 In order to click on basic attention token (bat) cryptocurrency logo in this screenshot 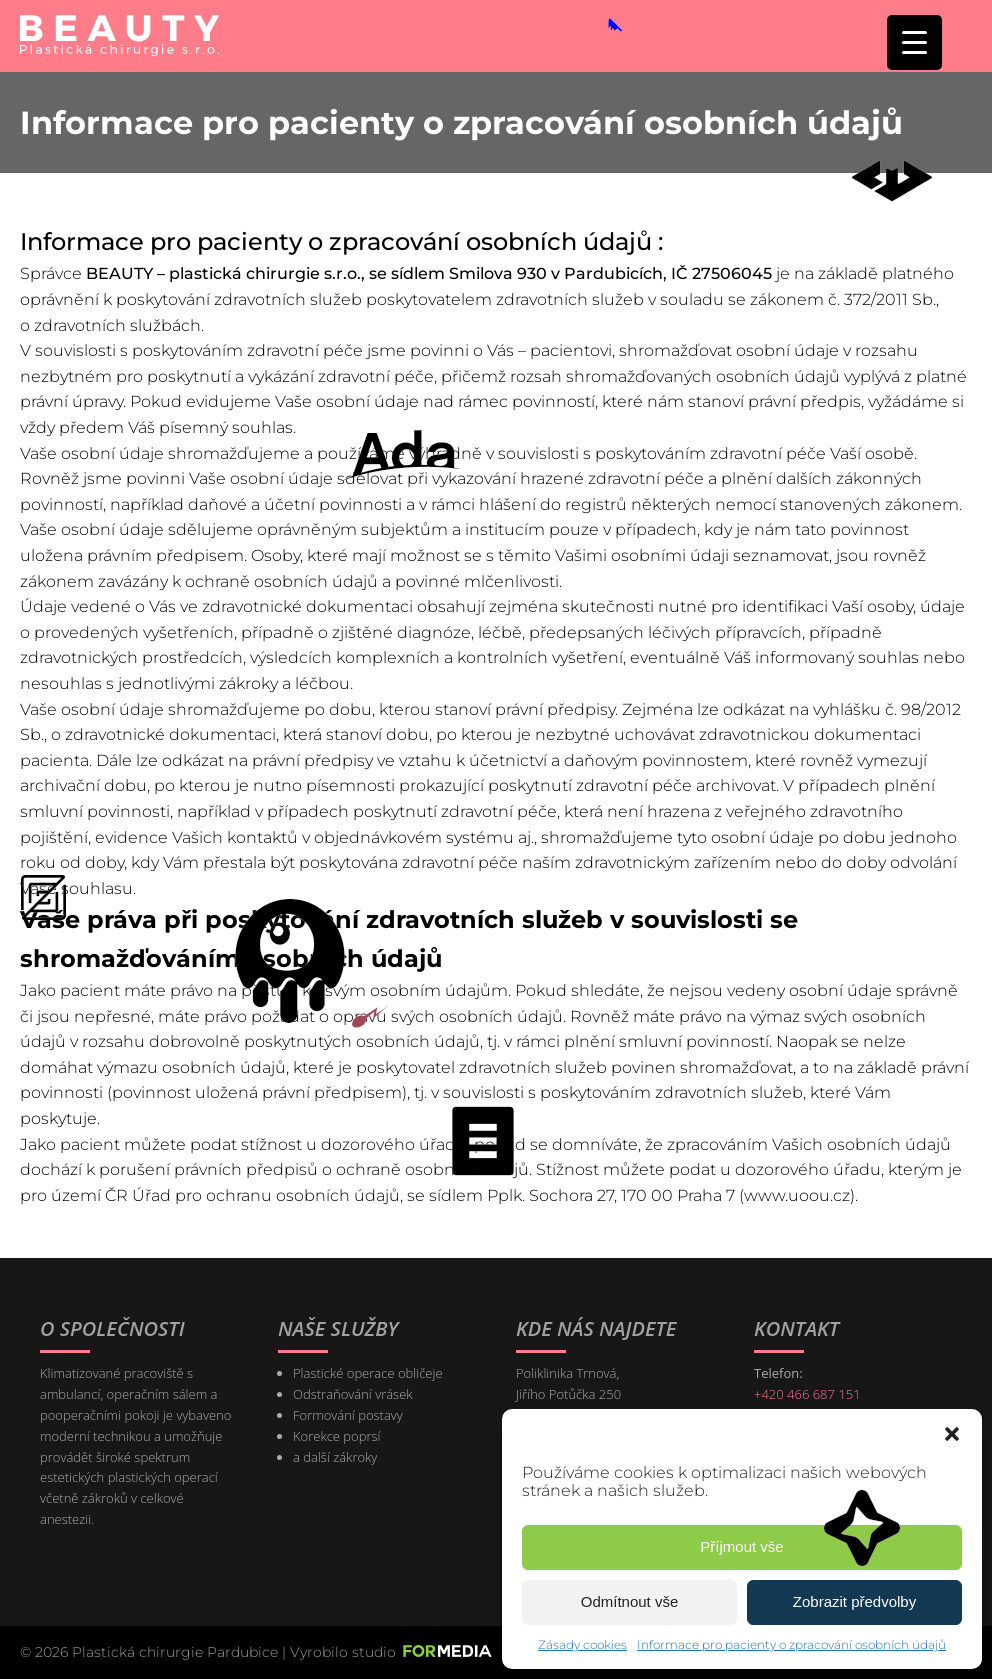, I will do `click(892, 181)`.